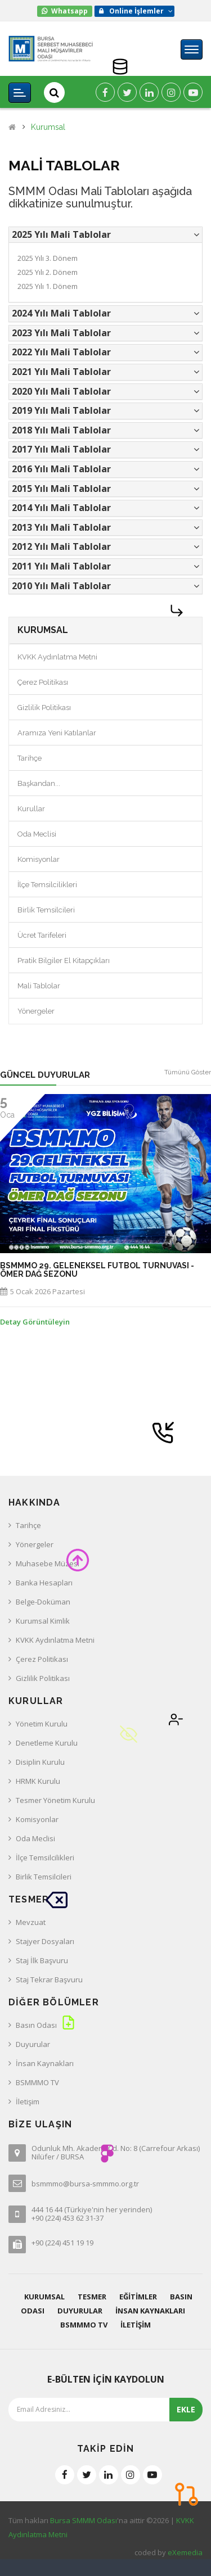 The image size is (211, 2576). What do you see at coordinates (56, 1900) in the screenshot?
I see `delete a tag or label` at bounding box center [56, 1900].